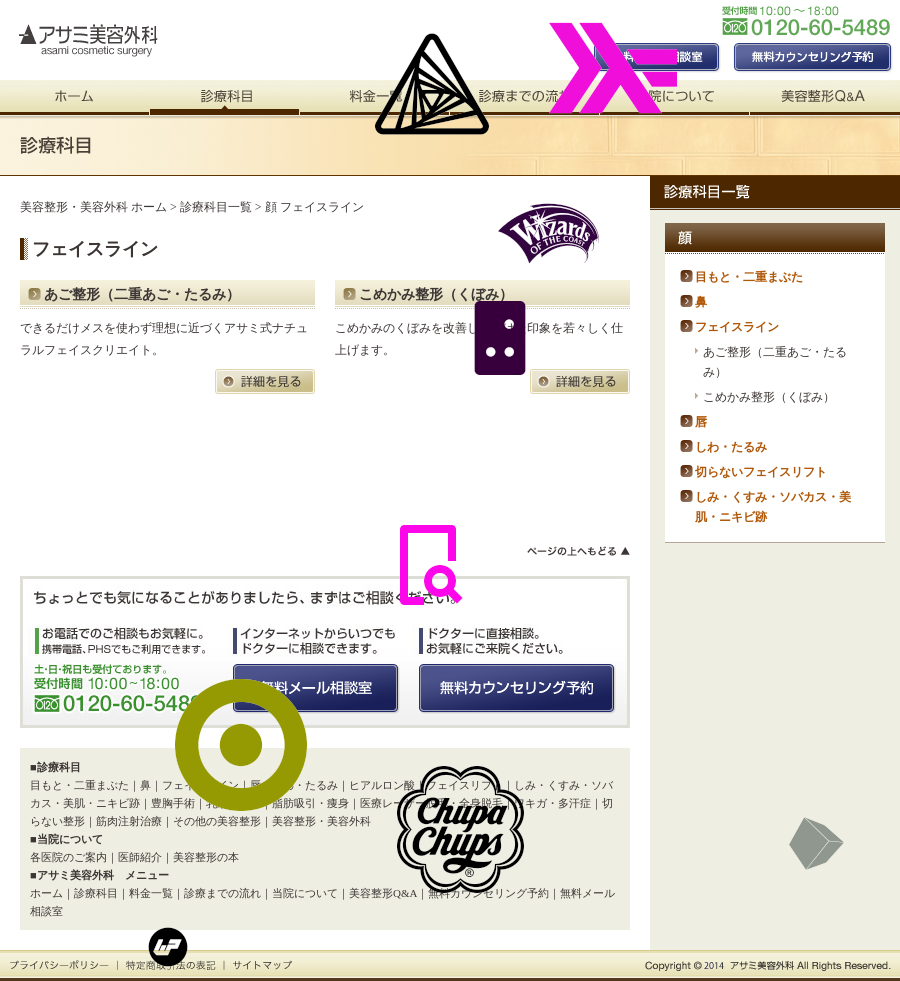  I want to click on jovian platform logo, so click(500, 338).